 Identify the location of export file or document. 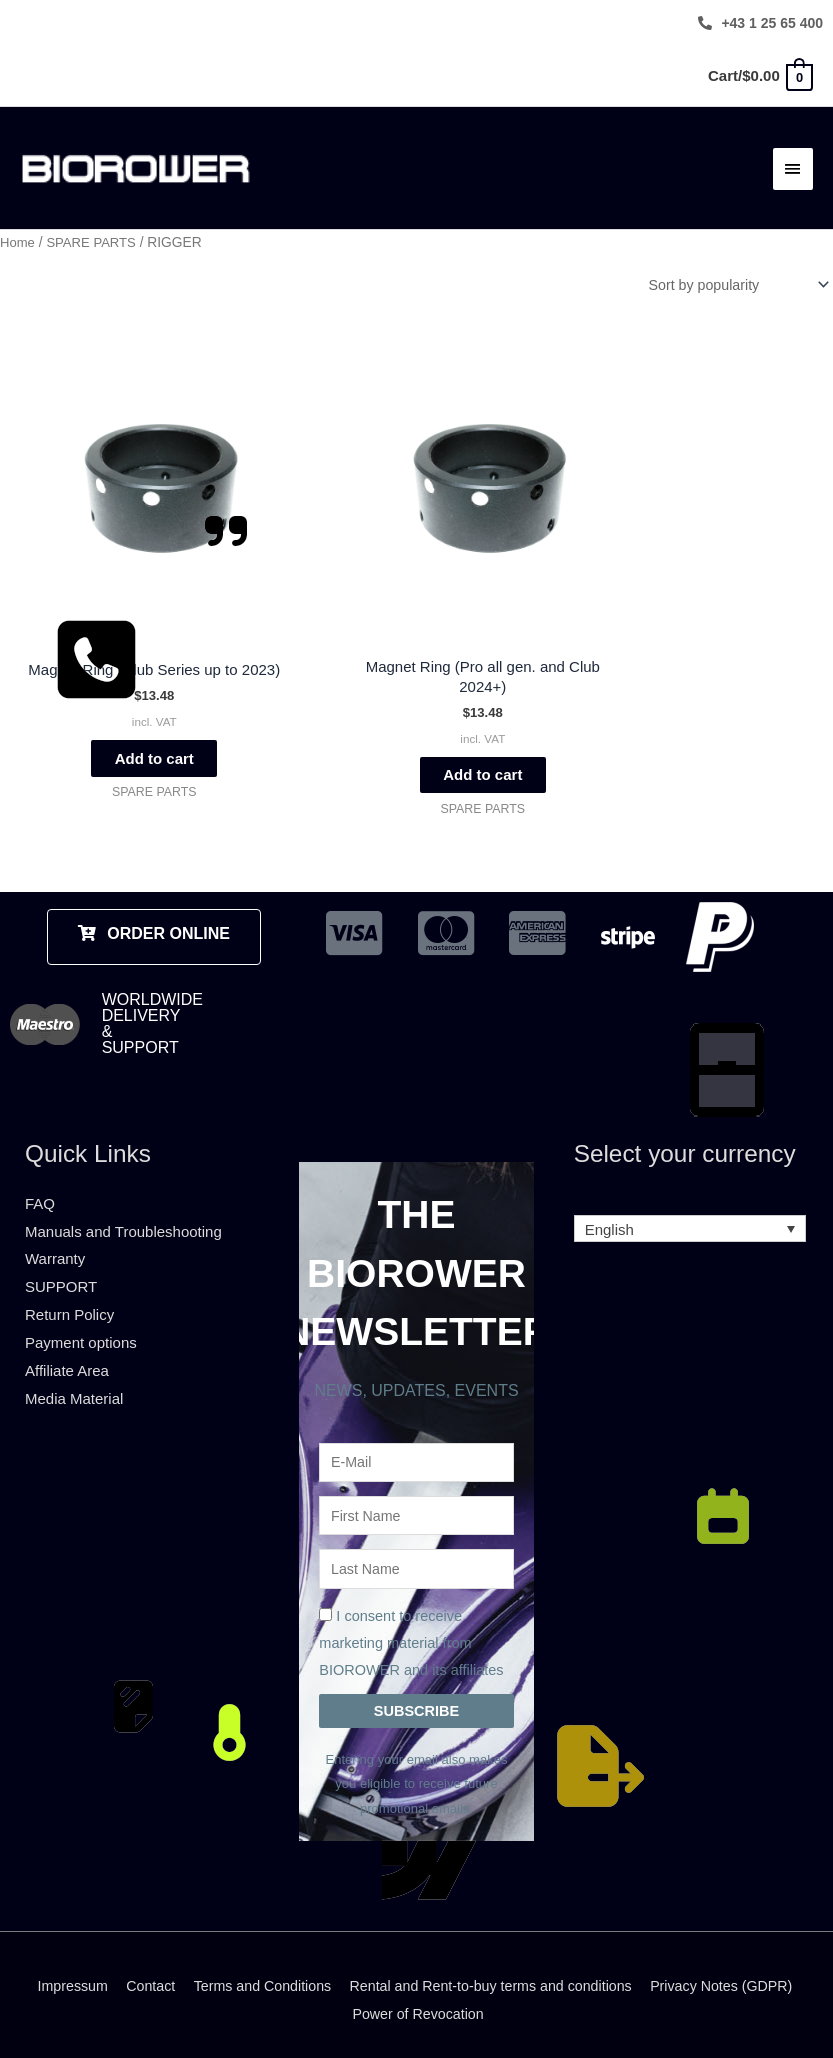
(598, 1766).